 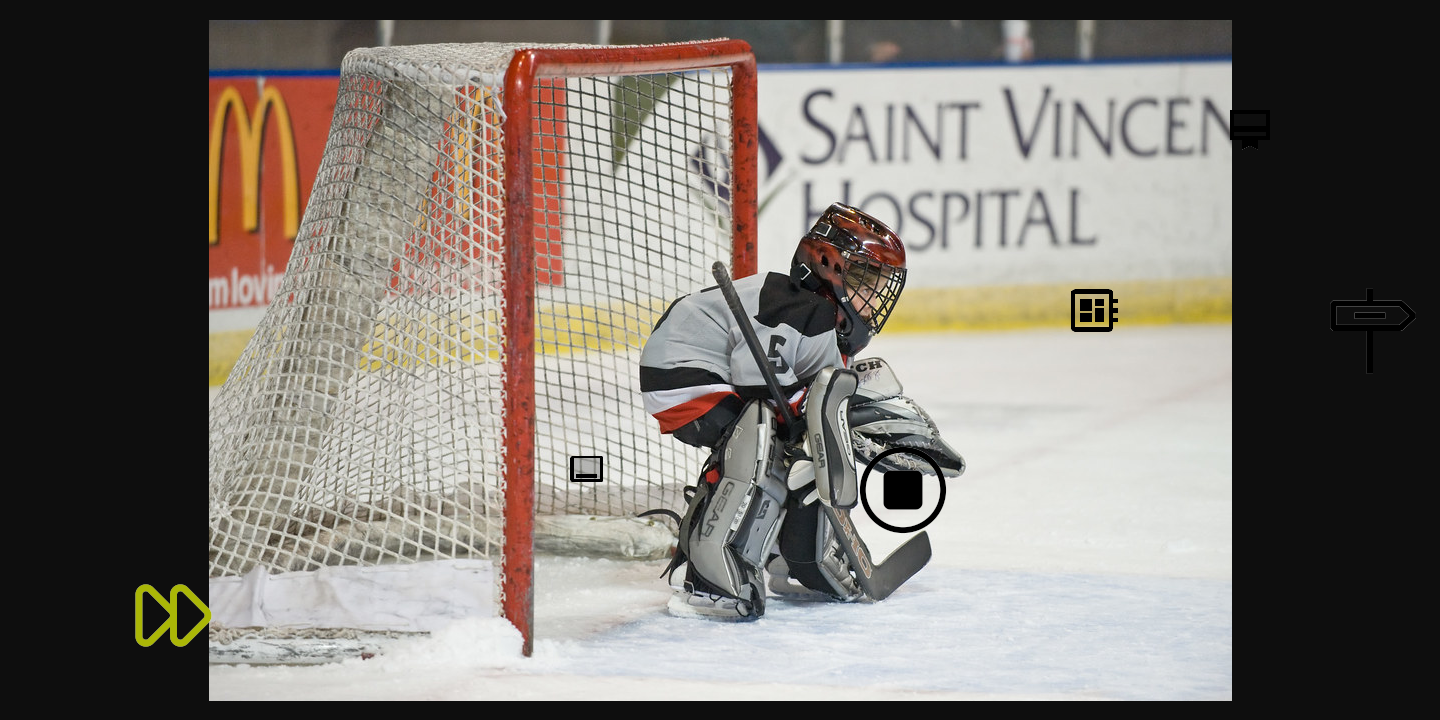 I want to click on view project milestones, so click(x=1373, y=331).